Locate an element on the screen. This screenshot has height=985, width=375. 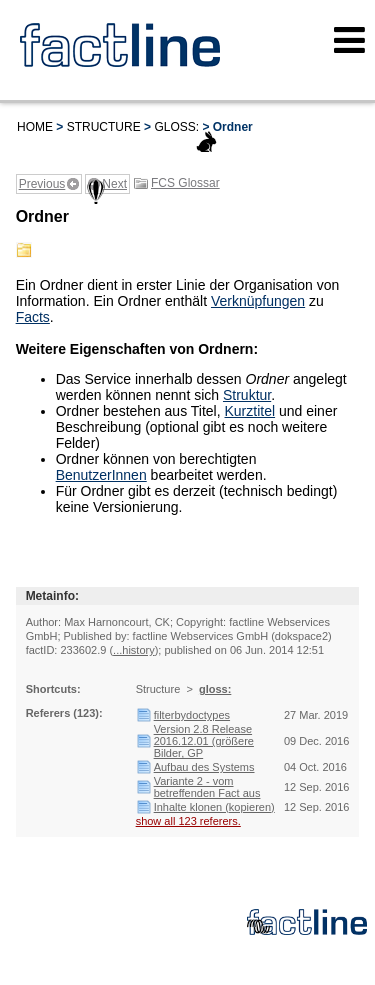
open CorelDRAW application is located at coordinates (96, 192).